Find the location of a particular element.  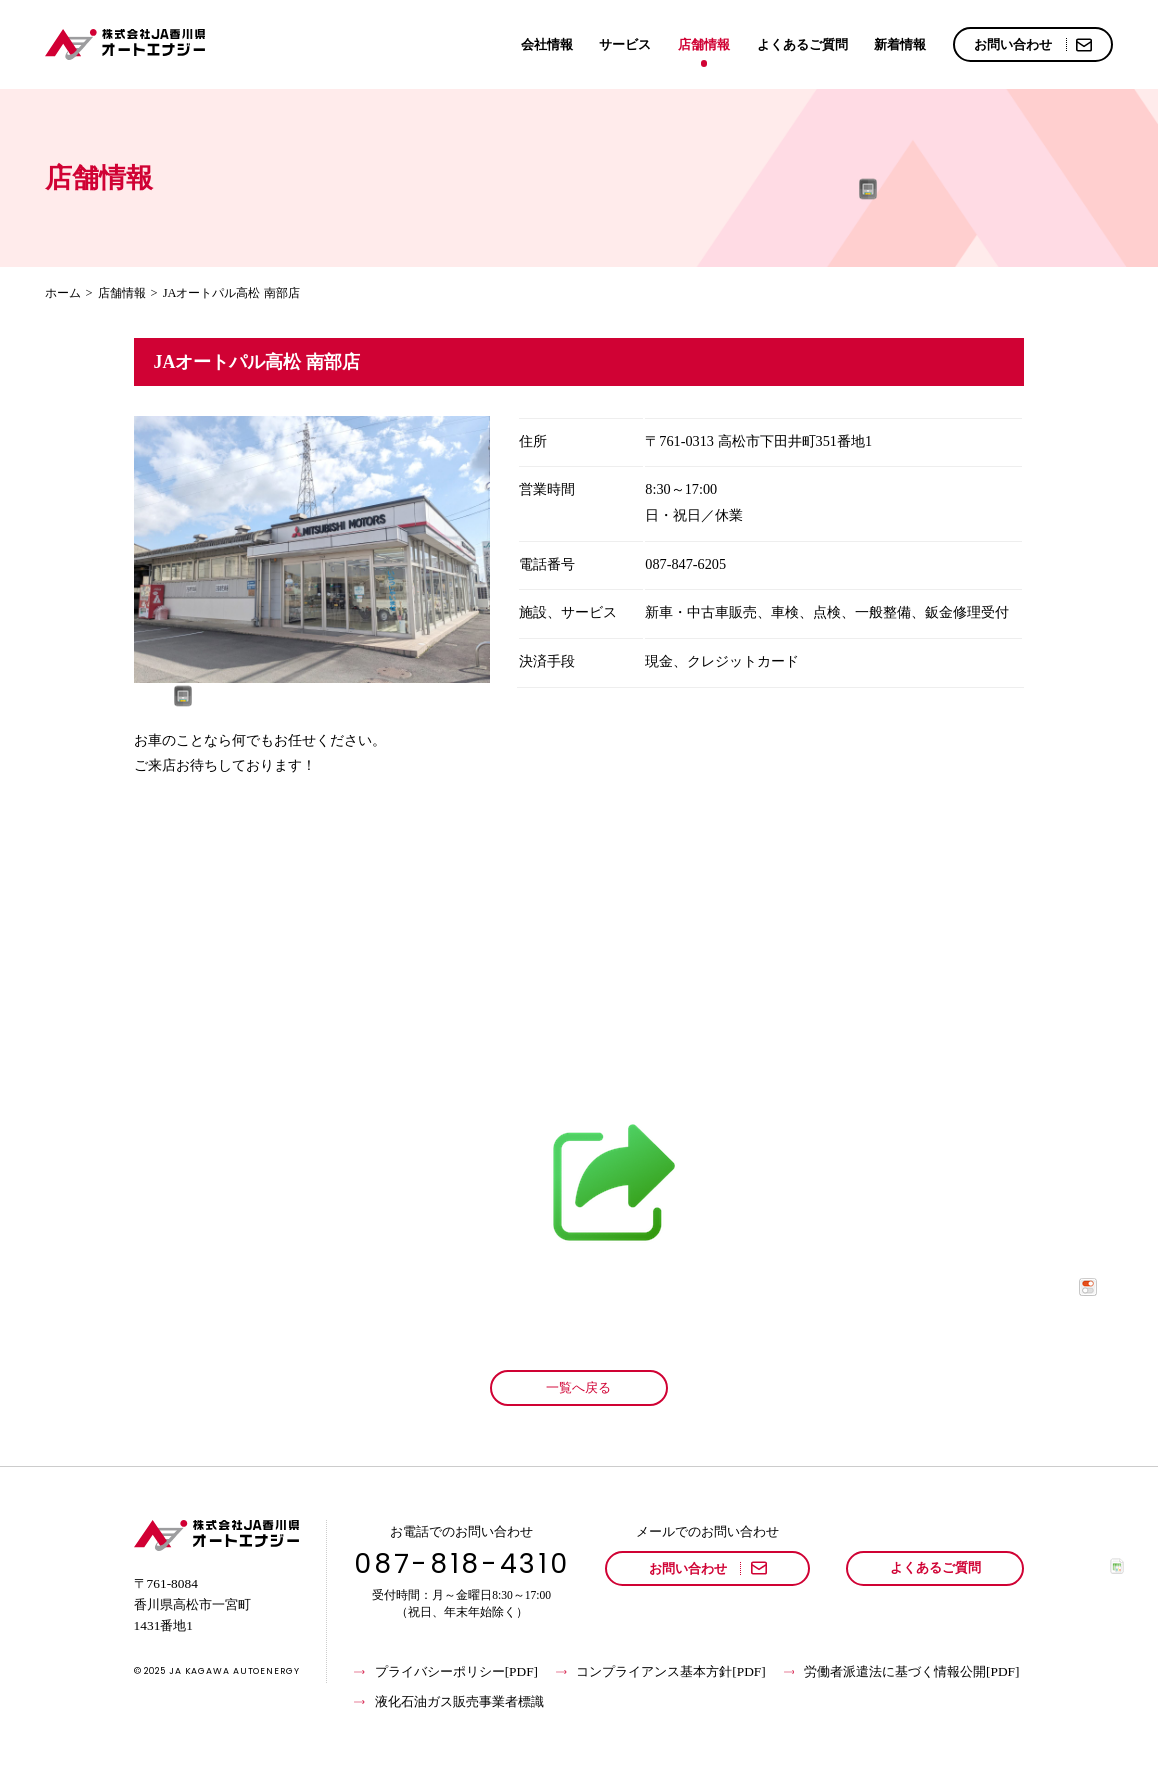

game boy advance ROM file is located at coordinates (868, 189).